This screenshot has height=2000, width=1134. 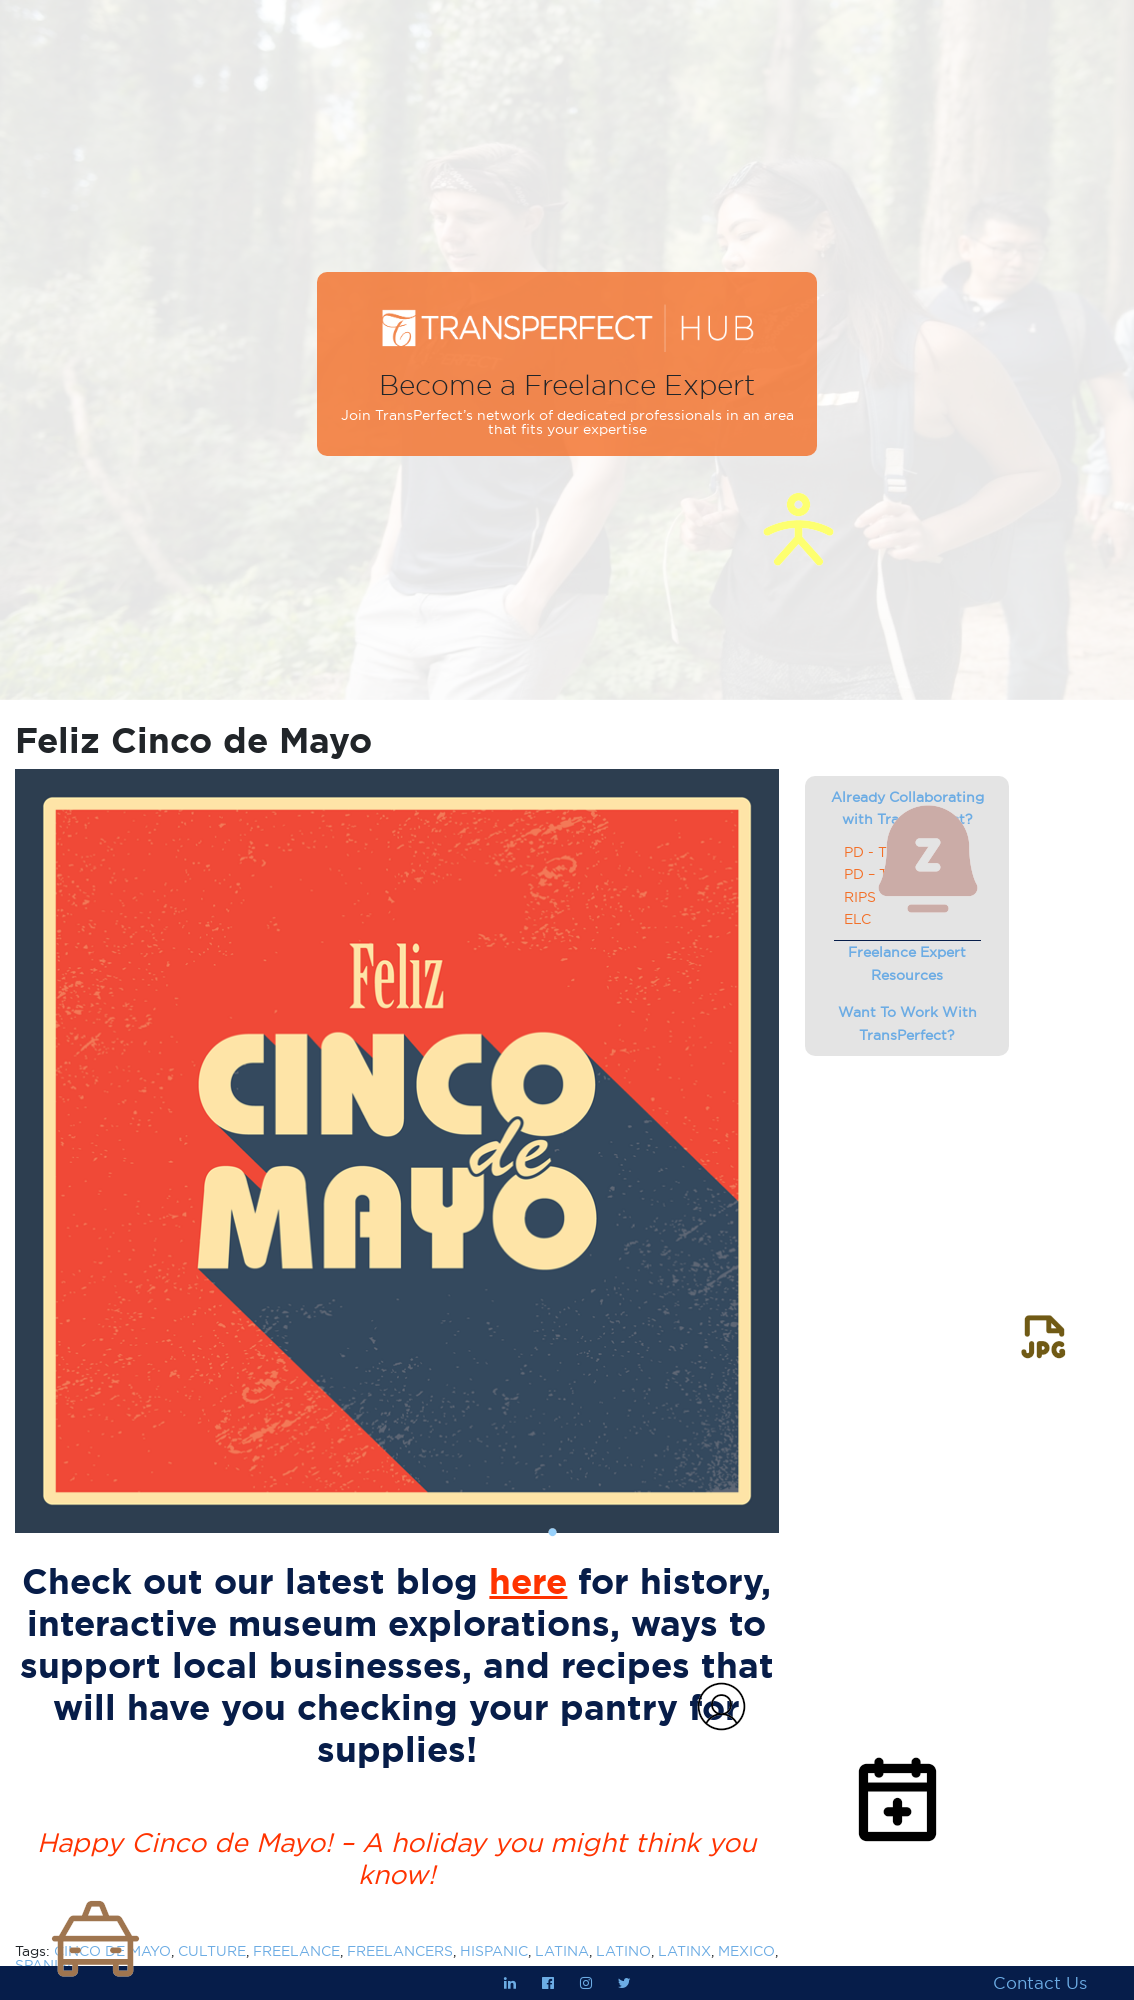 What do you see at coordinates (928, 859) in the screenshot?
I see `mute notifications or enable do not disturb mode` at bounding box center [928, 859].